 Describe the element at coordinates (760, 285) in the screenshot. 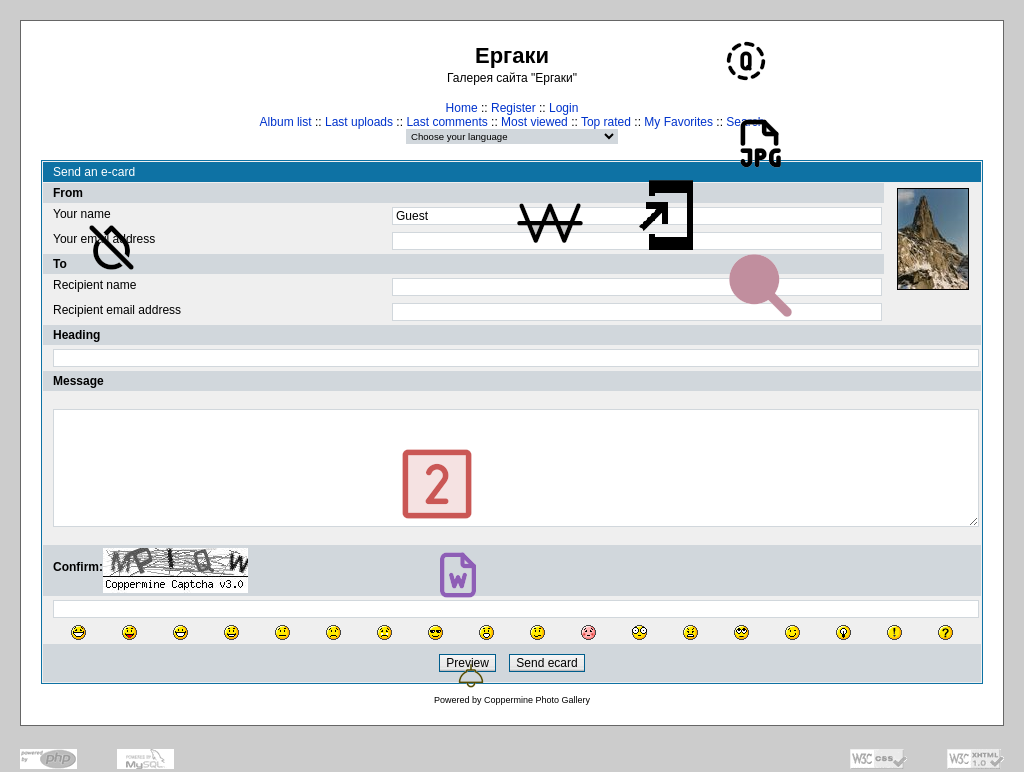

I see `search or find content` at that location.